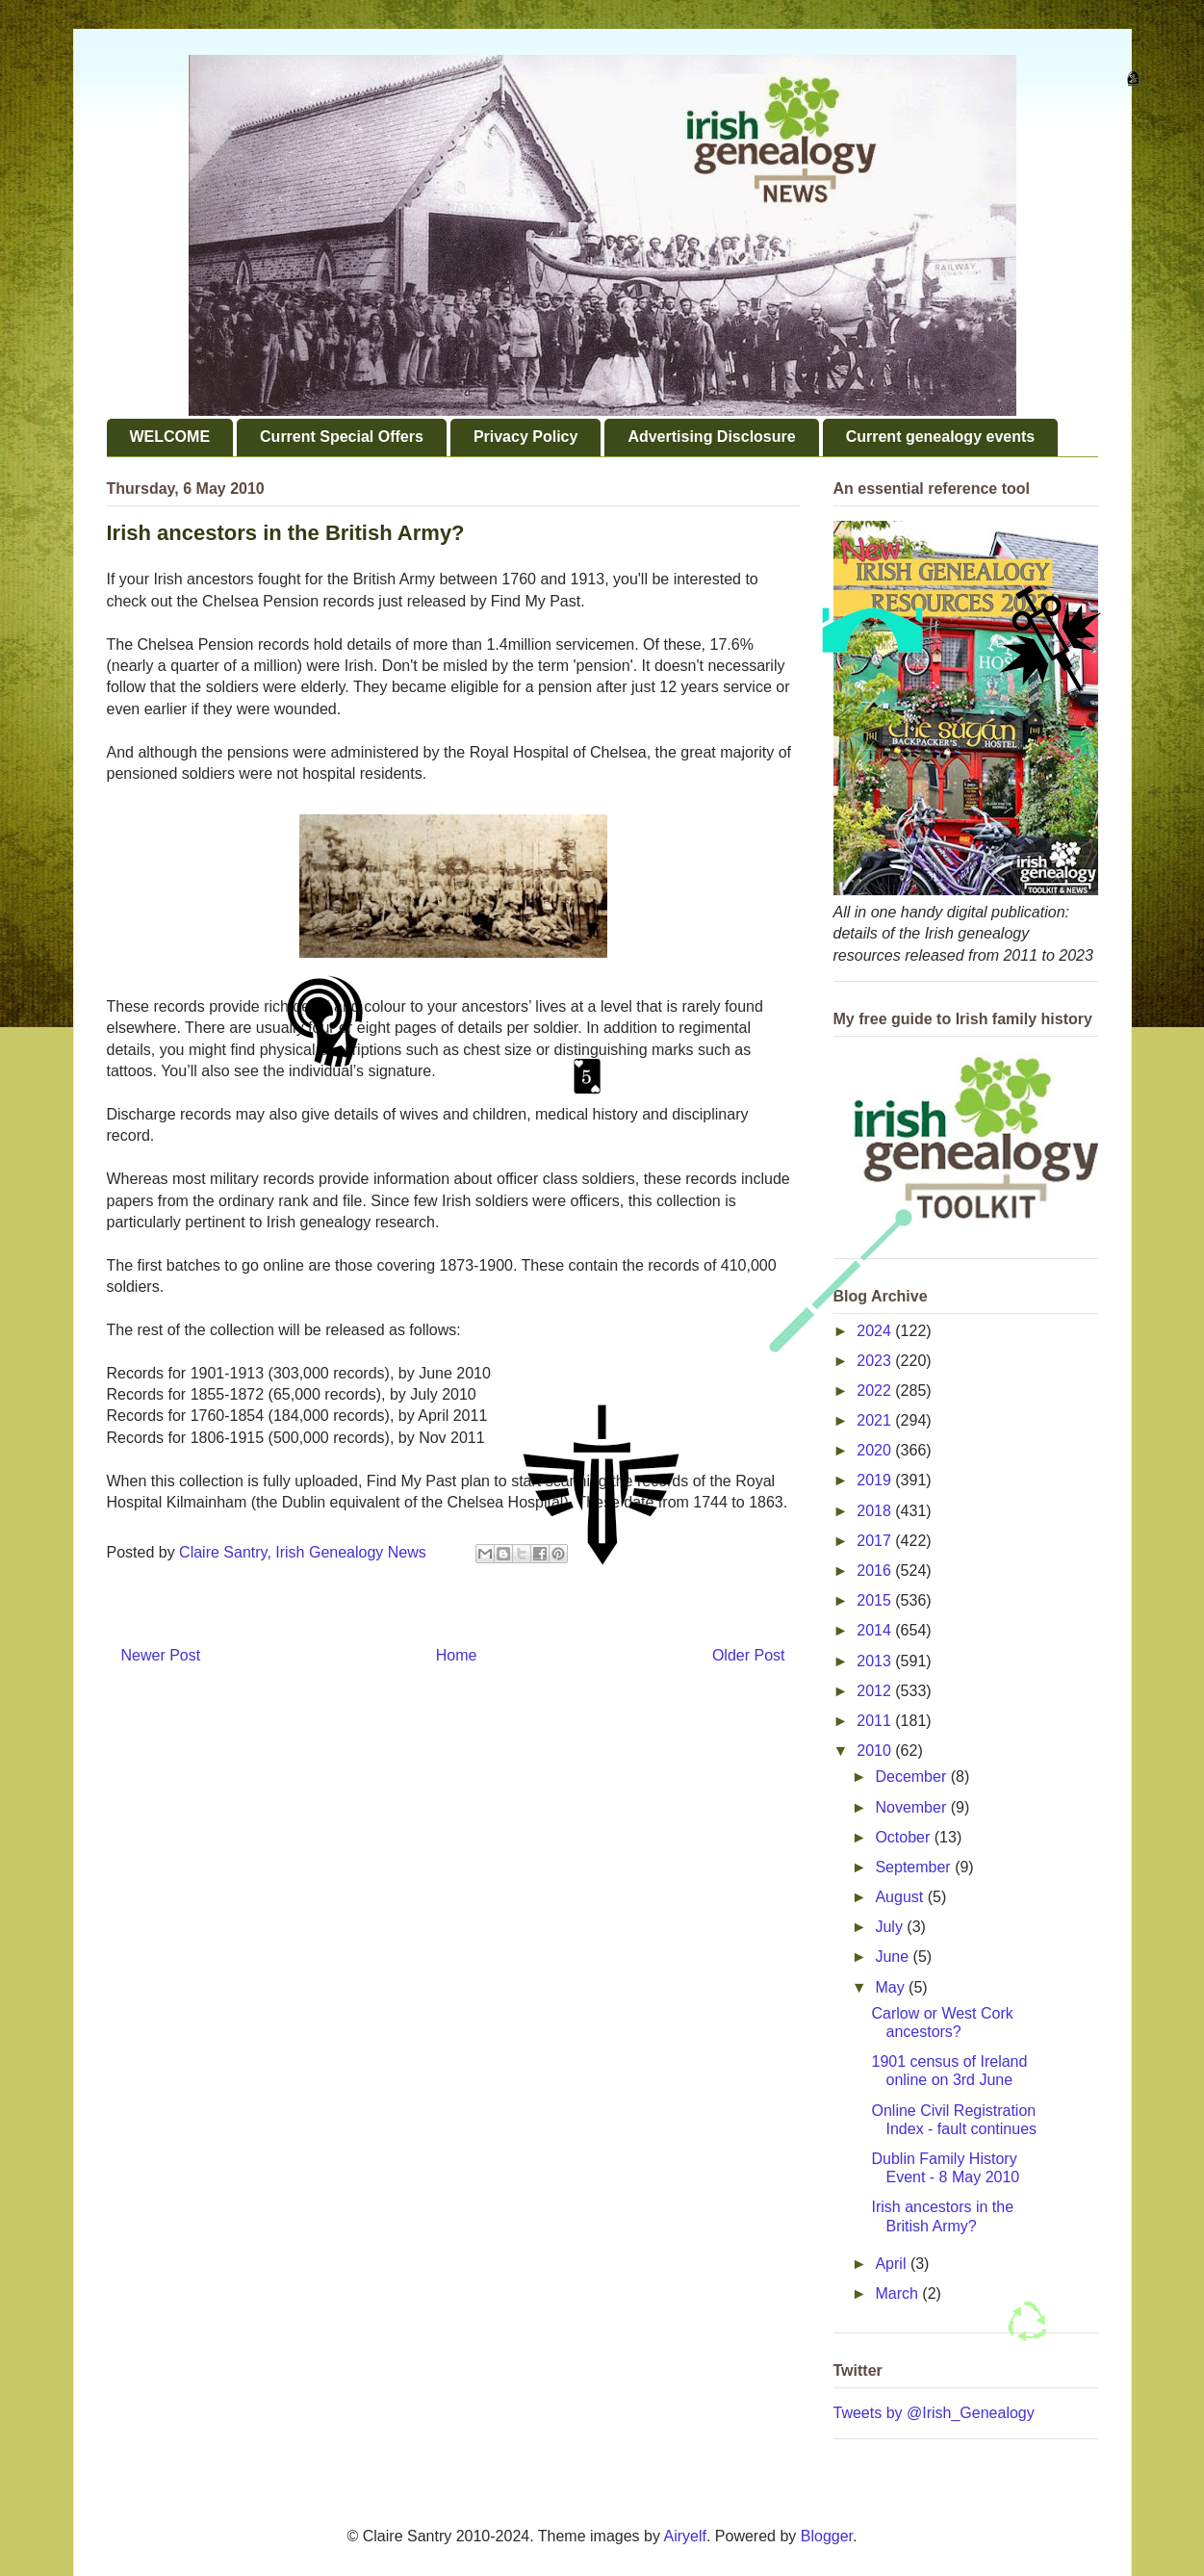 This screenshot has height=2576, width=1204. What do you see at coordinates (1048, 637) in the screenshot?
I see `use a healing item or potion` at bounding box center [1048, 637].